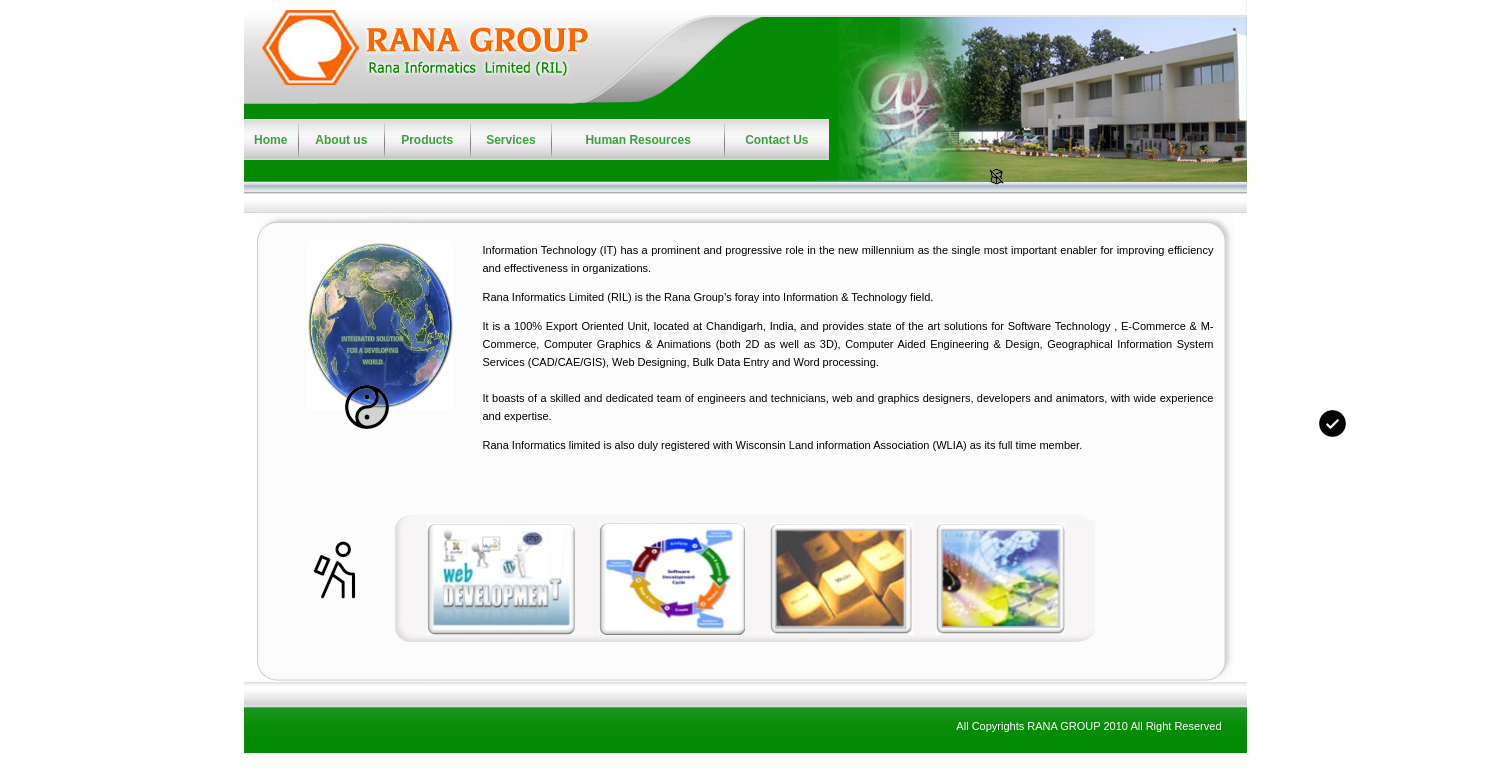 The image size is (1490, 771). What do you see at coordinates (337, 570) in the screenshot?
I see `access hiking trails or outdoor activities` at bounding box center [337, 570].